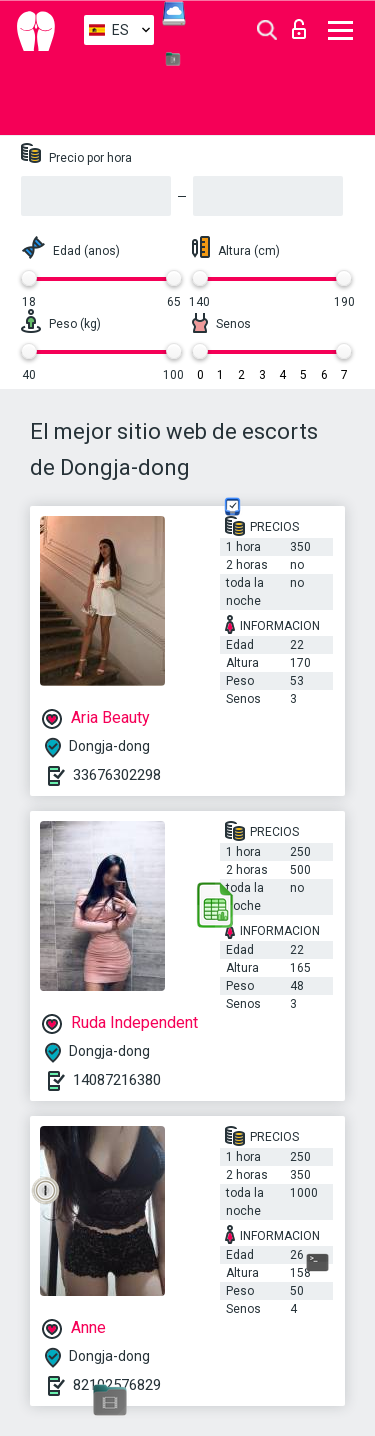 This screenshot has width=375, height=1436. I want to click on open Things 3 task manager app, so click(232, 506).